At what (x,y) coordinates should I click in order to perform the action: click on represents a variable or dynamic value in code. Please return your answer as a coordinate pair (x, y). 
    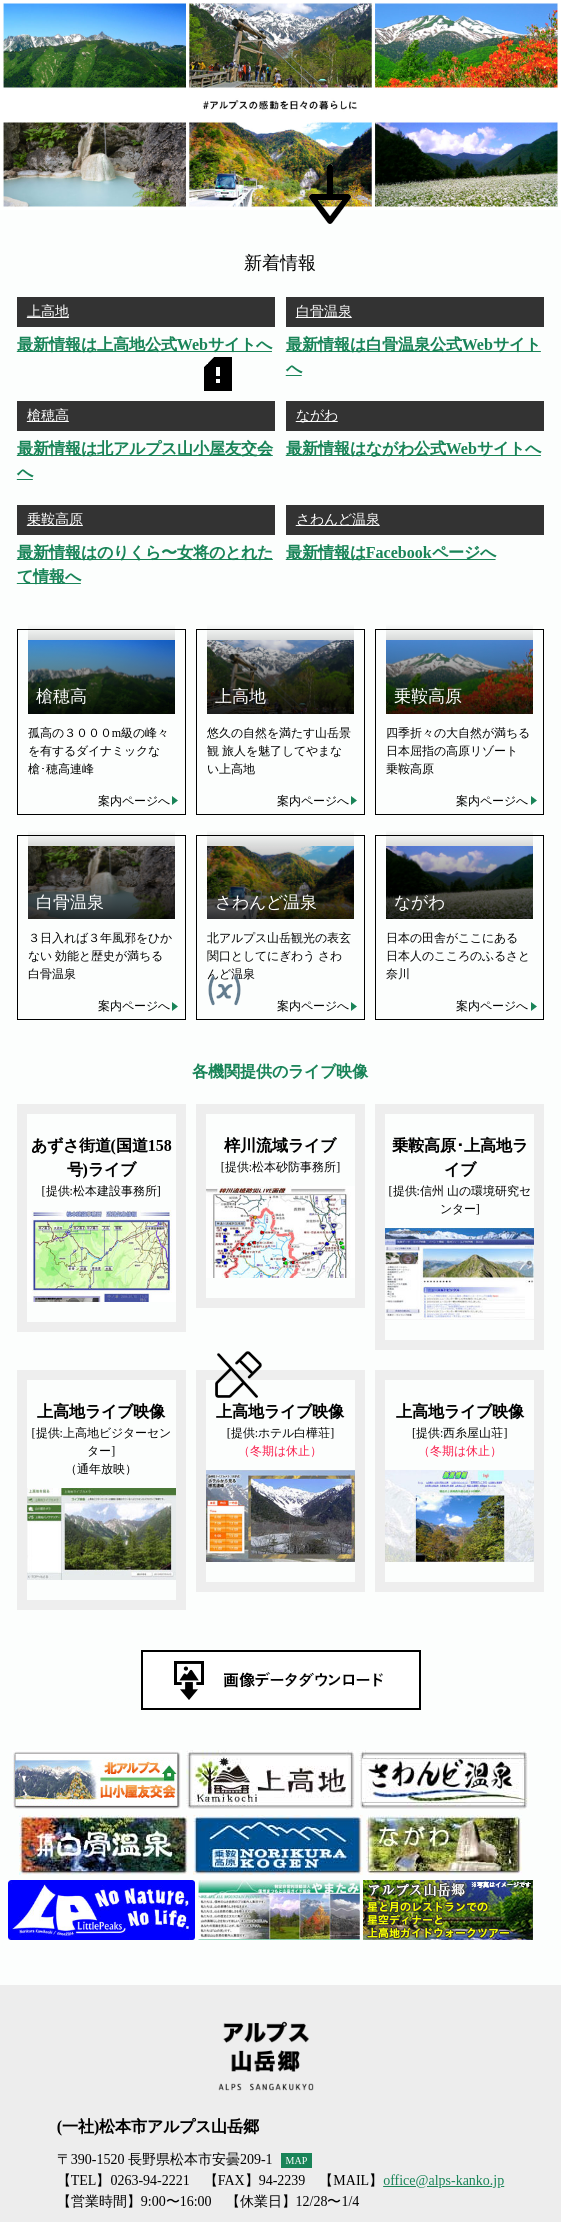
    Looking at the image, I should click on (224, 990).